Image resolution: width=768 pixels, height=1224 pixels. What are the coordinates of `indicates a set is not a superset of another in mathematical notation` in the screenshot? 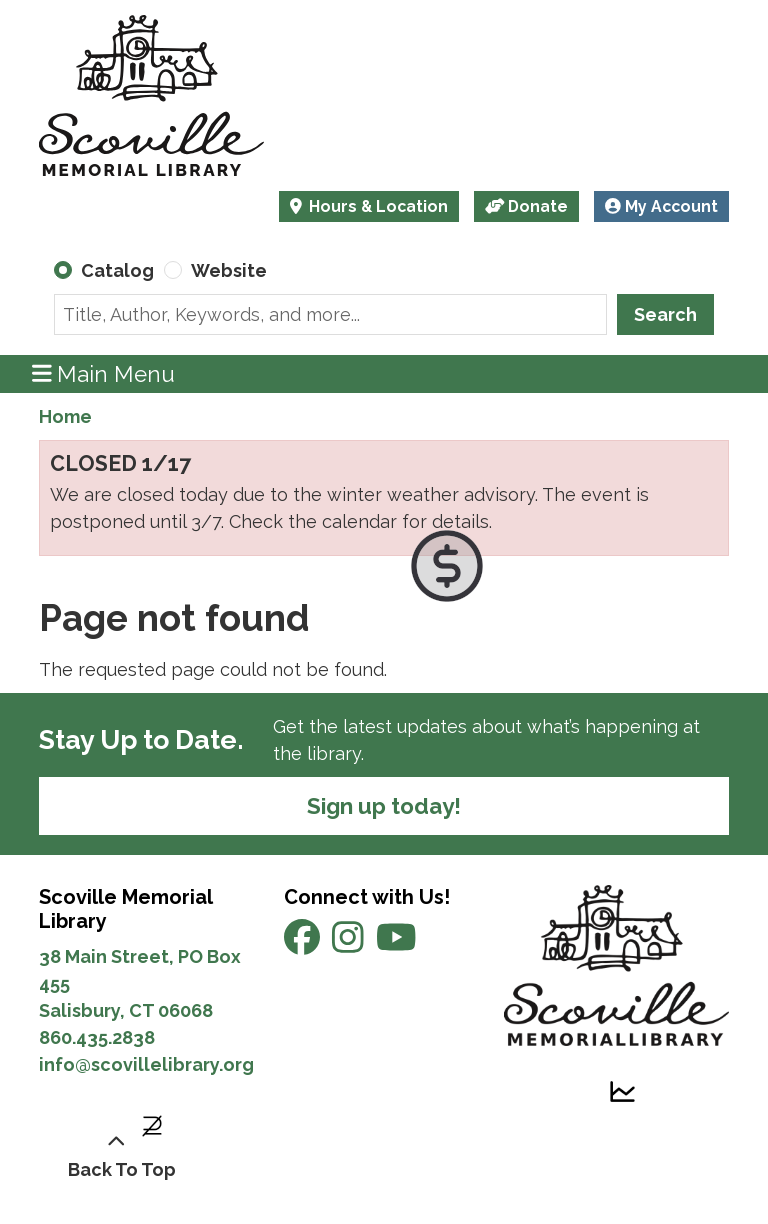 It's located at (152, 1126).